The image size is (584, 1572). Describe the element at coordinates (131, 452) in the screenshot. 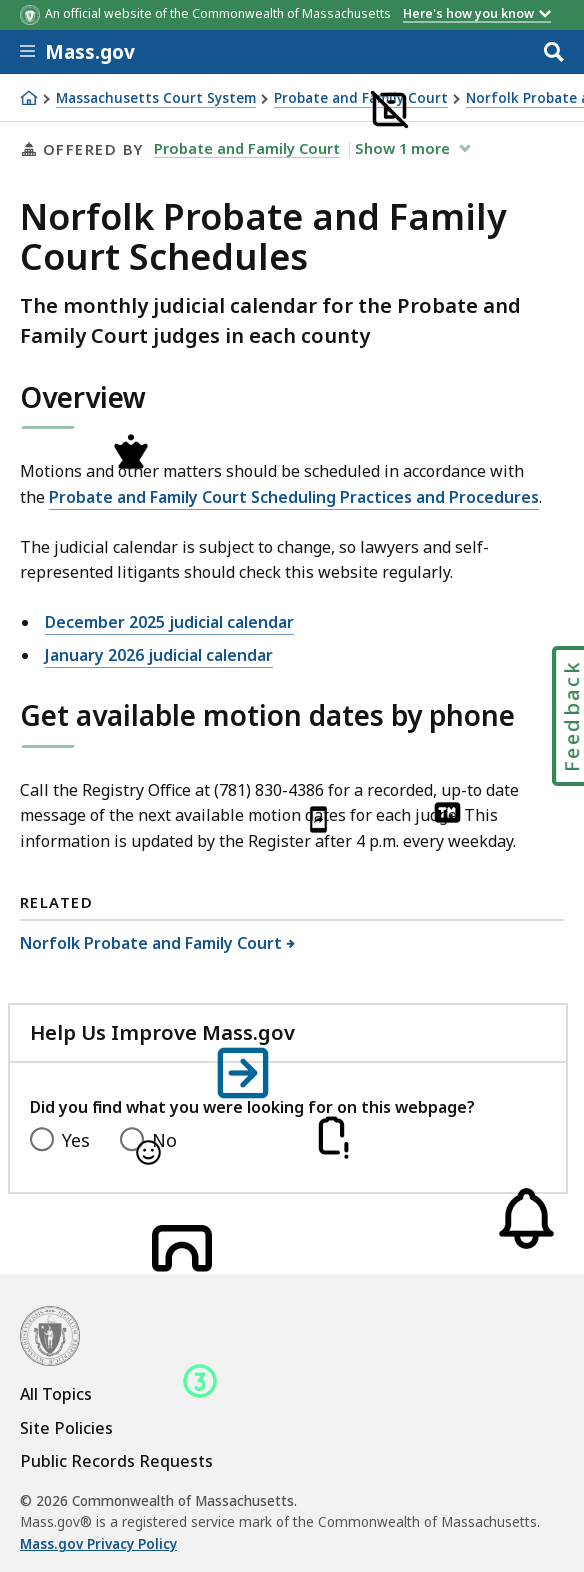

I see `chess queen piece indicator` at that location.